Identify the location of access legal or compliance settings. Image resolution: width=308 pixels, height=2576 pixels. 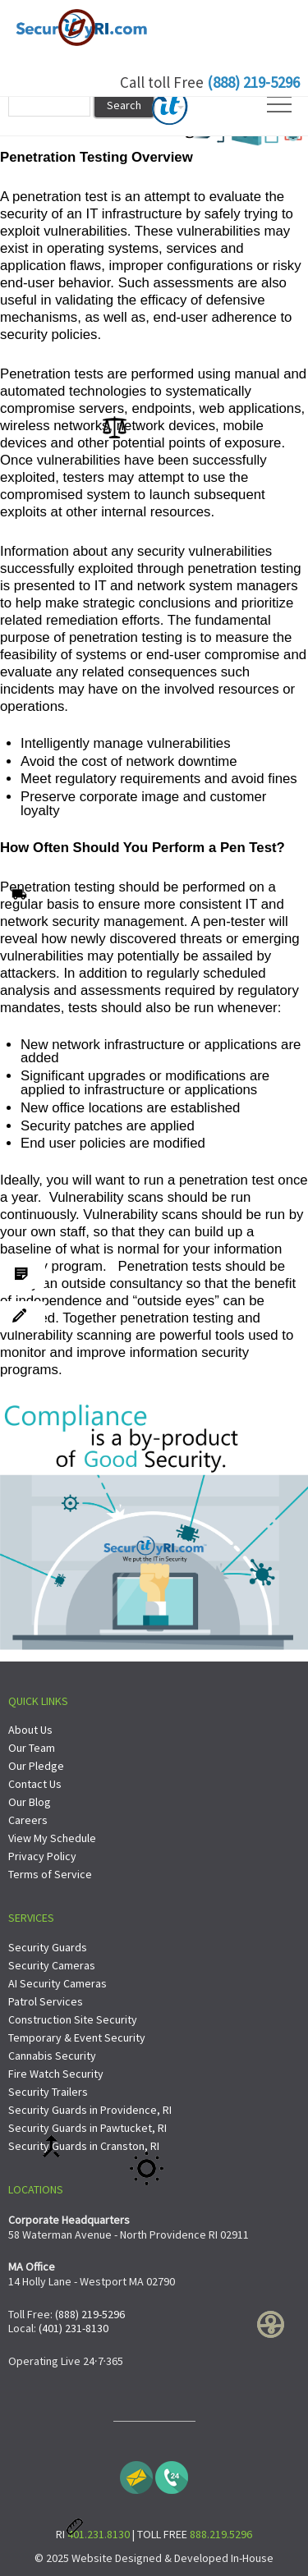
(114, 427).